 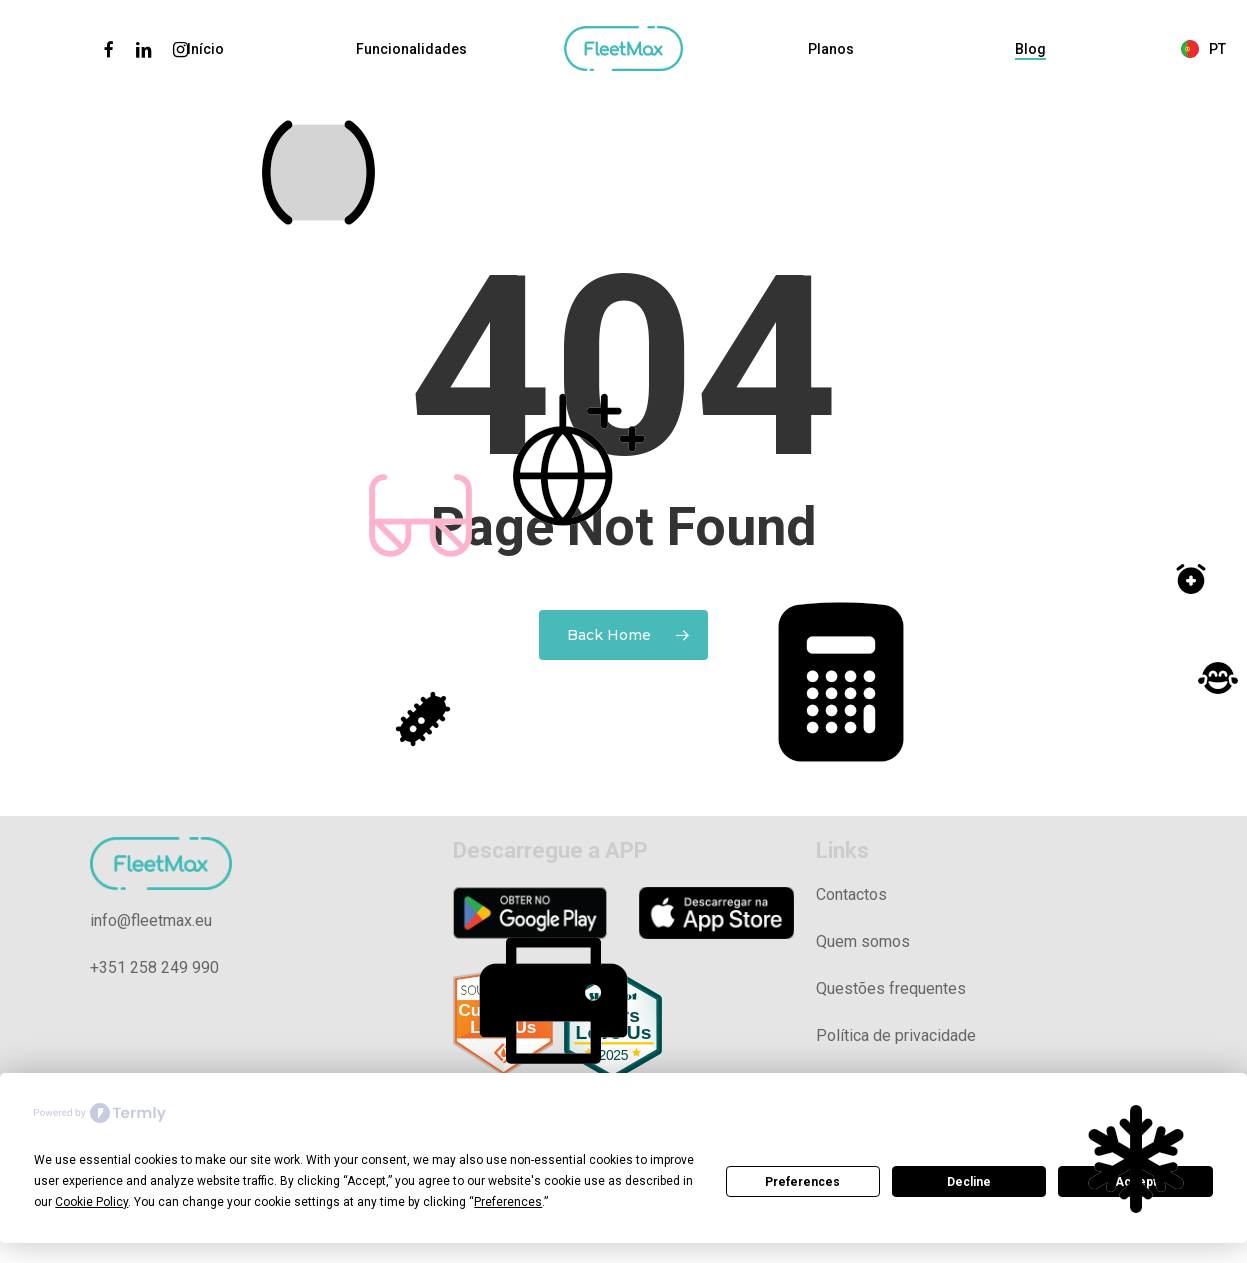 I want to click on print the current document, so click(x=553, y=1000).